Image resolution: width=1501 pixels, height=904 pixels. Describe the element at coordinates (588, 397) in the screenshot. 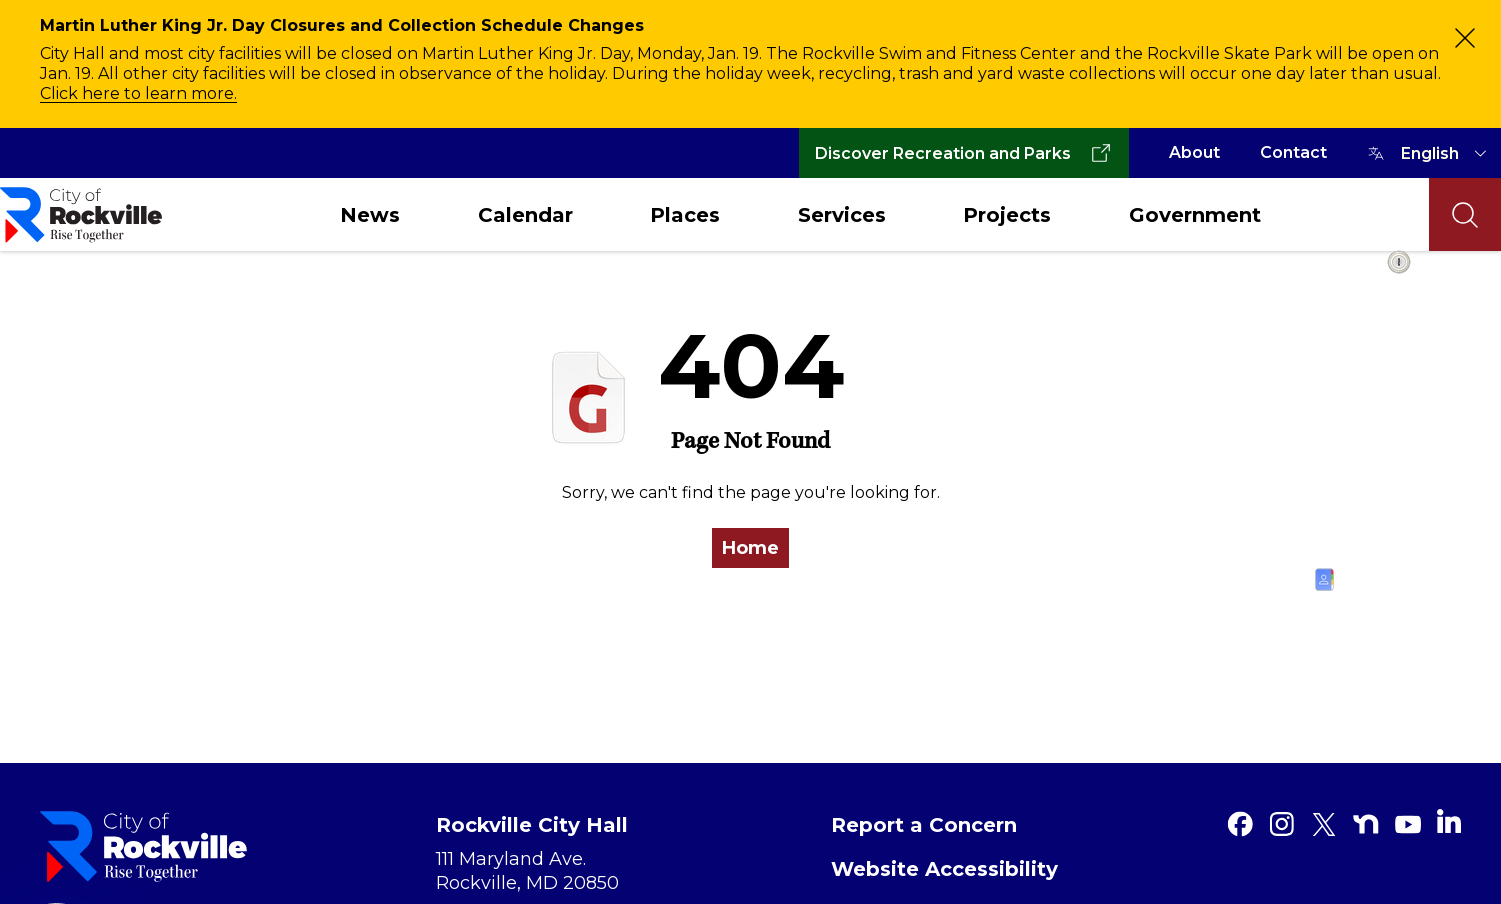

I see `a G-code file for 3D printing or CNC machining` at that location.